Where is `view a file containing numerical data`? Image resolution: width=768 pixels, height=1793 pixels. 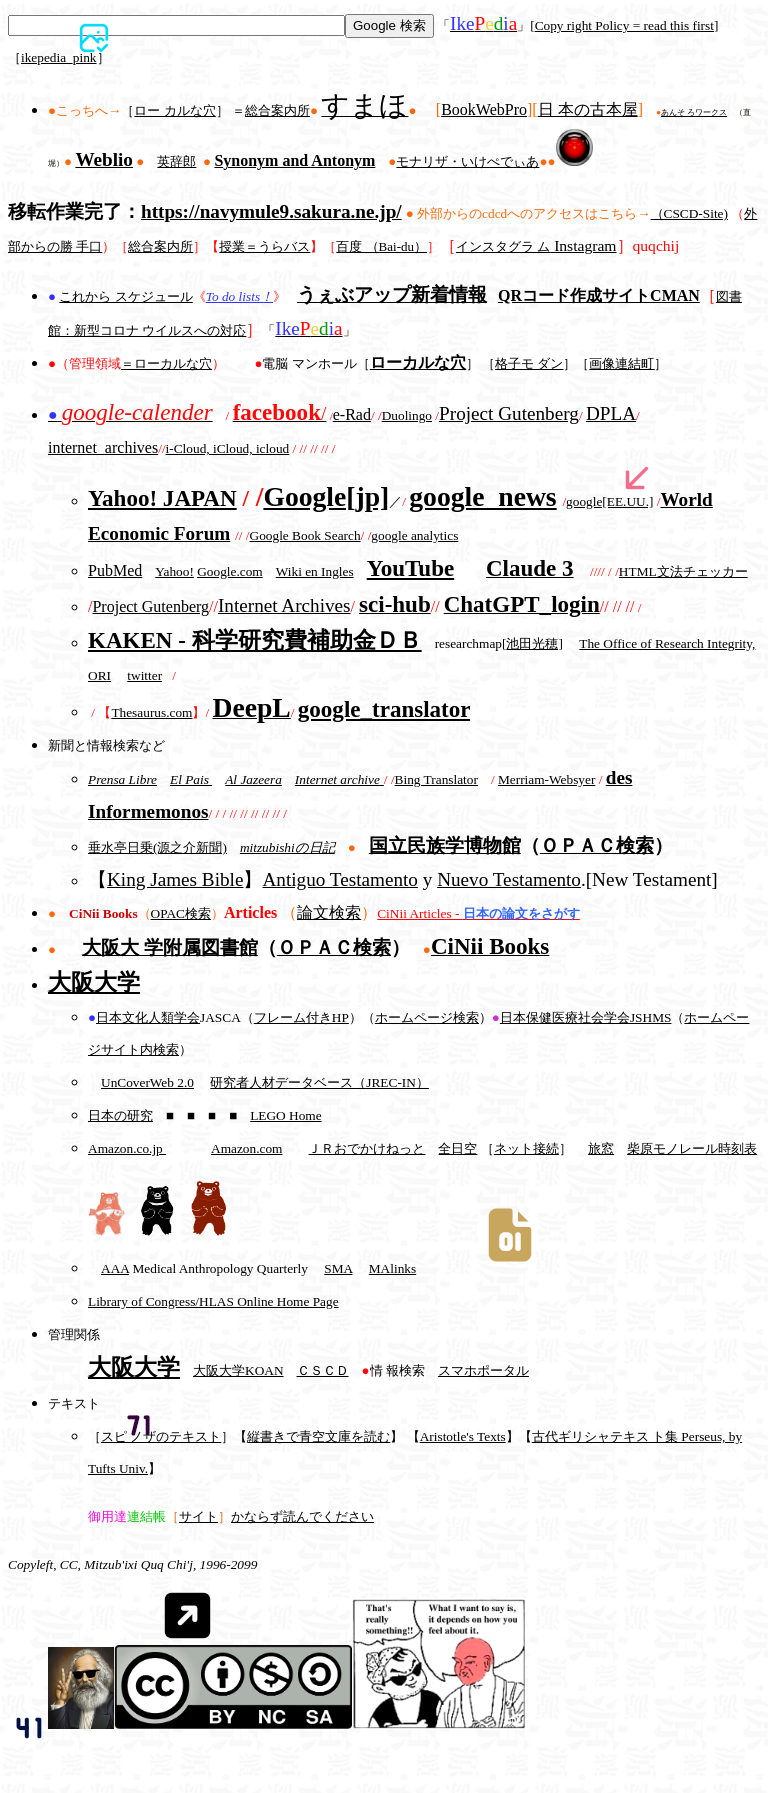
view a file containing numerical data is located at coordinates (510, 1235).